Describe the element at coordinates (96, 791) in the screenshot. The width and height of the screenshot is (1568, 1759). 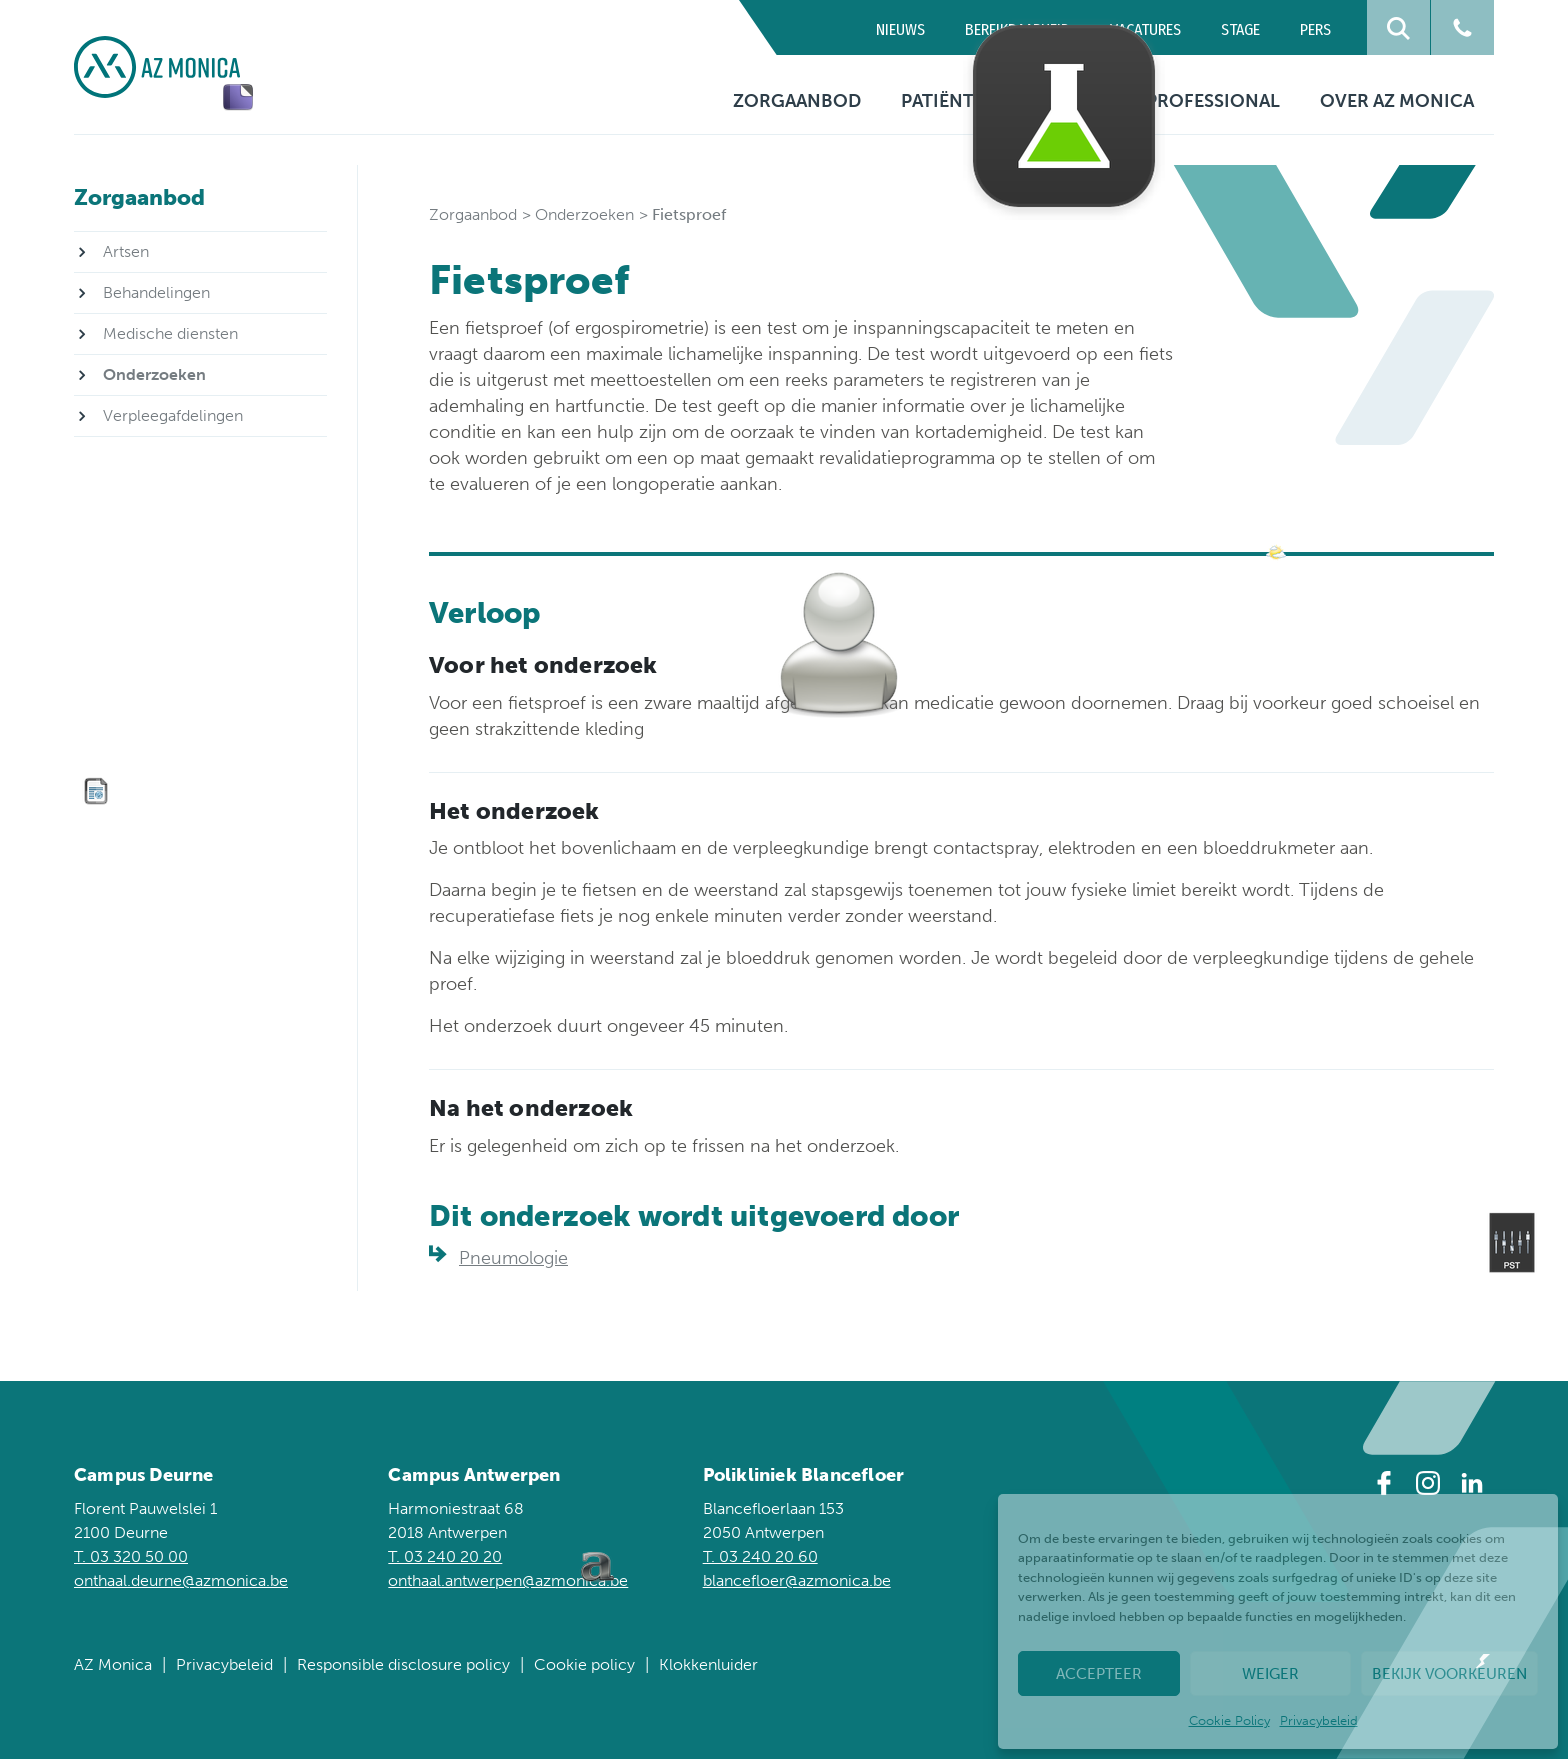
I see `a libreoffice web document file` at that location.